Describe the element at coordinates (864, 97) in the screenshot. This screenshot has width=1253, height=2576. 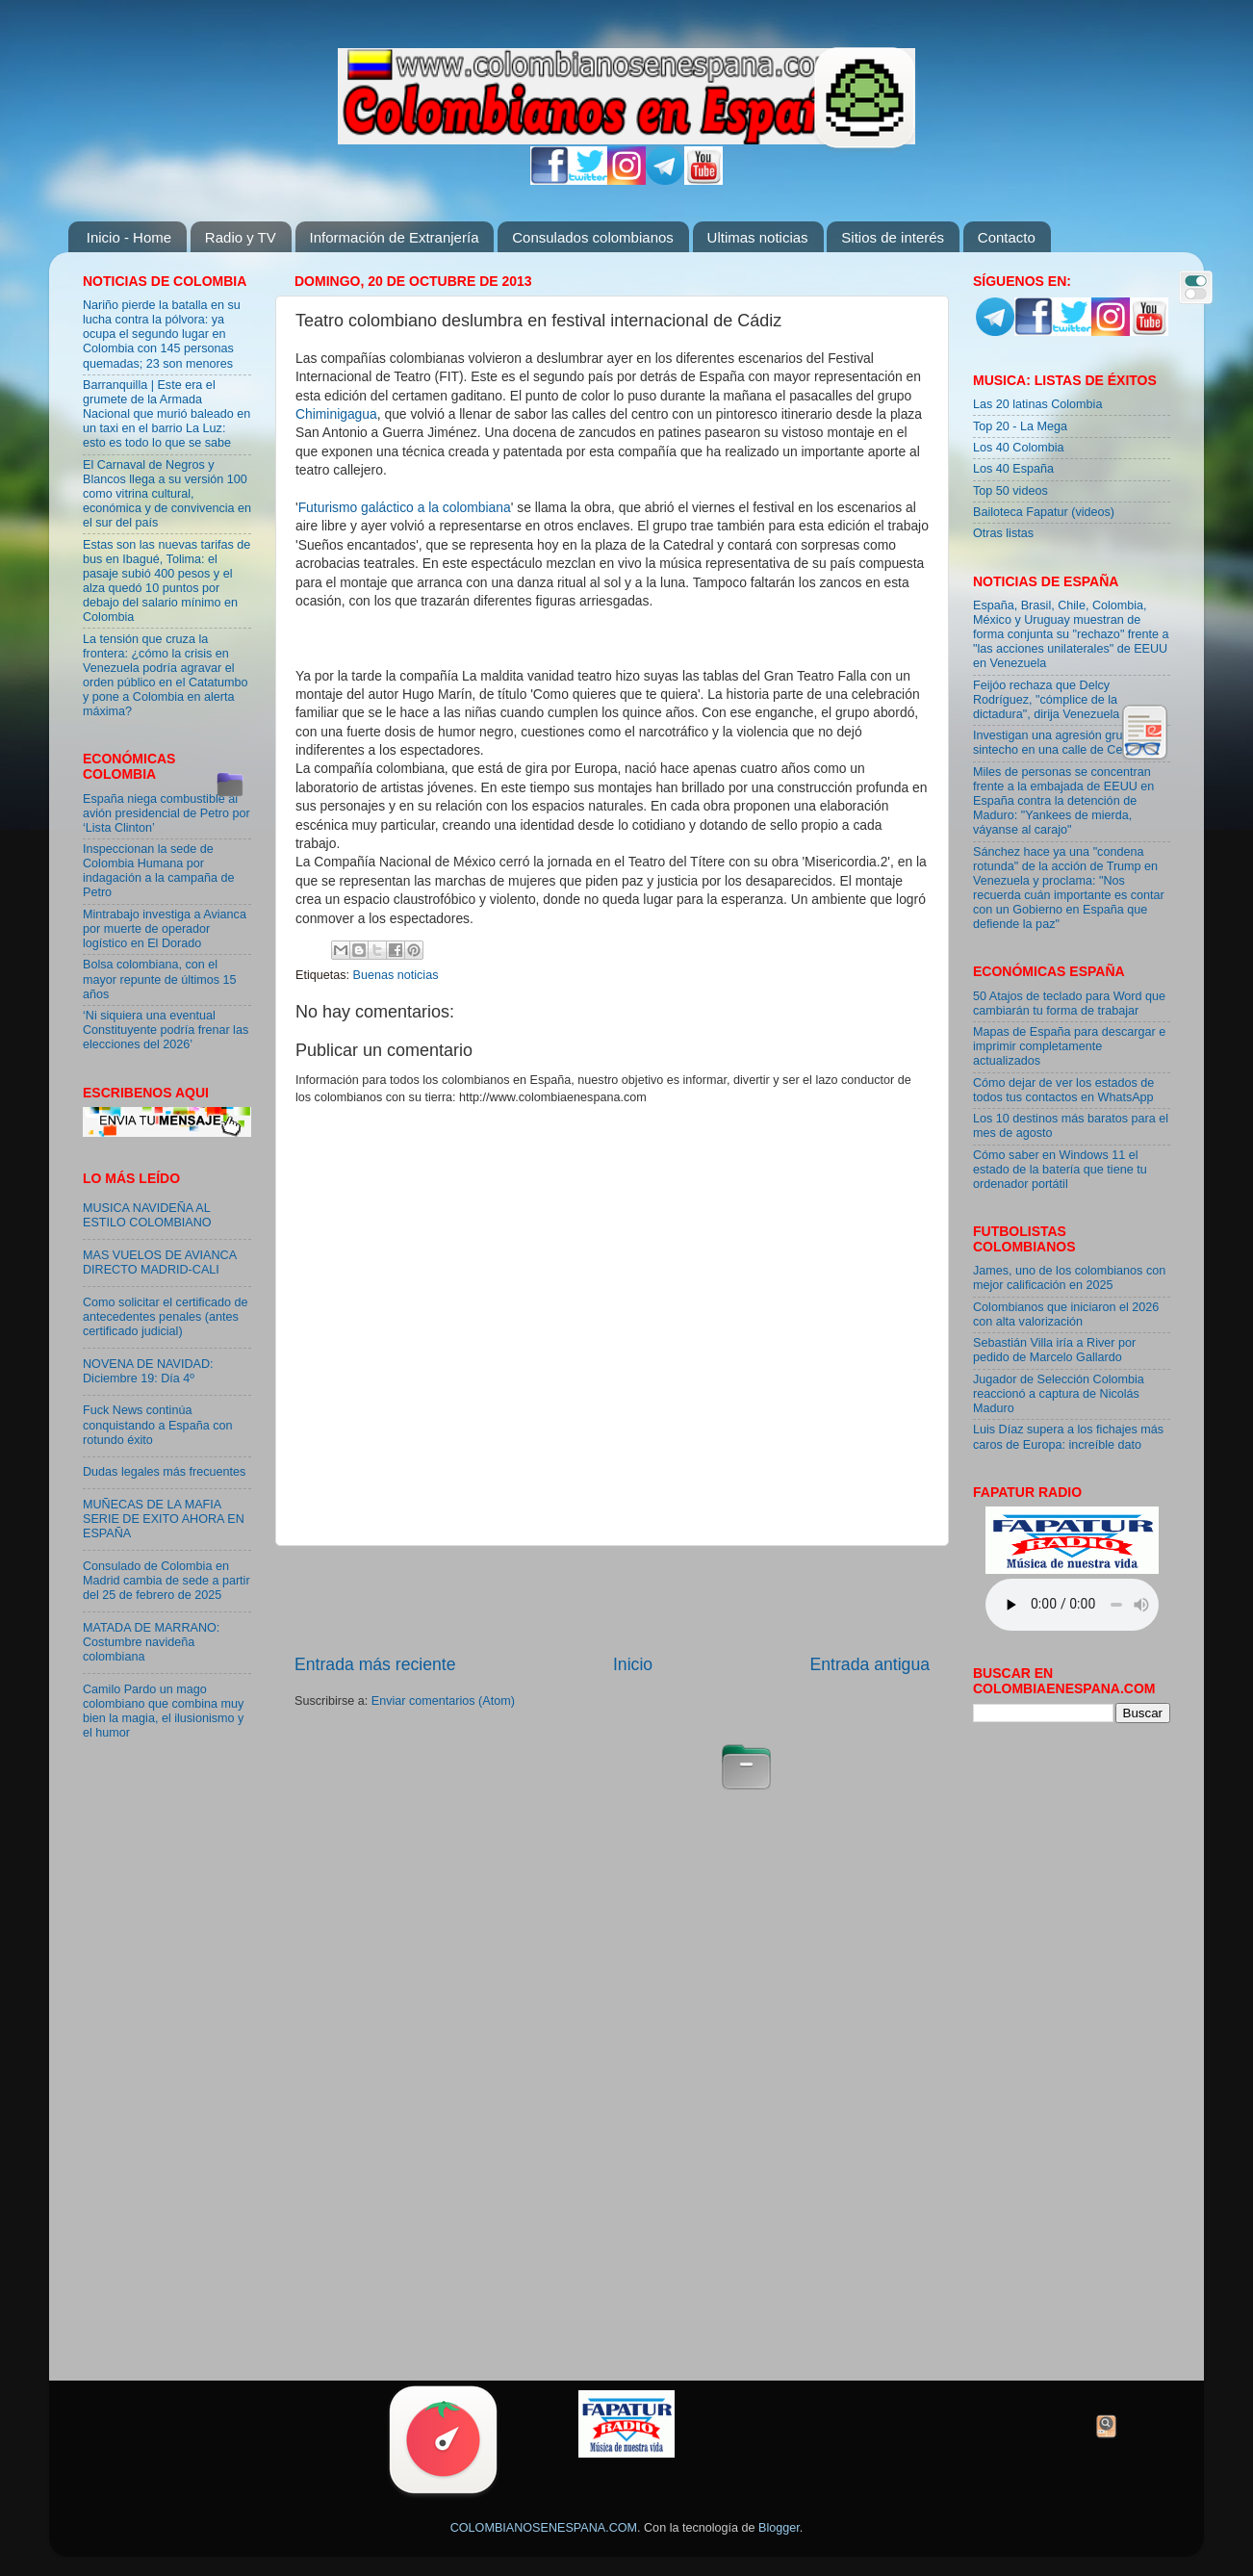
I see `open turtl secure note-taking app` at that location.